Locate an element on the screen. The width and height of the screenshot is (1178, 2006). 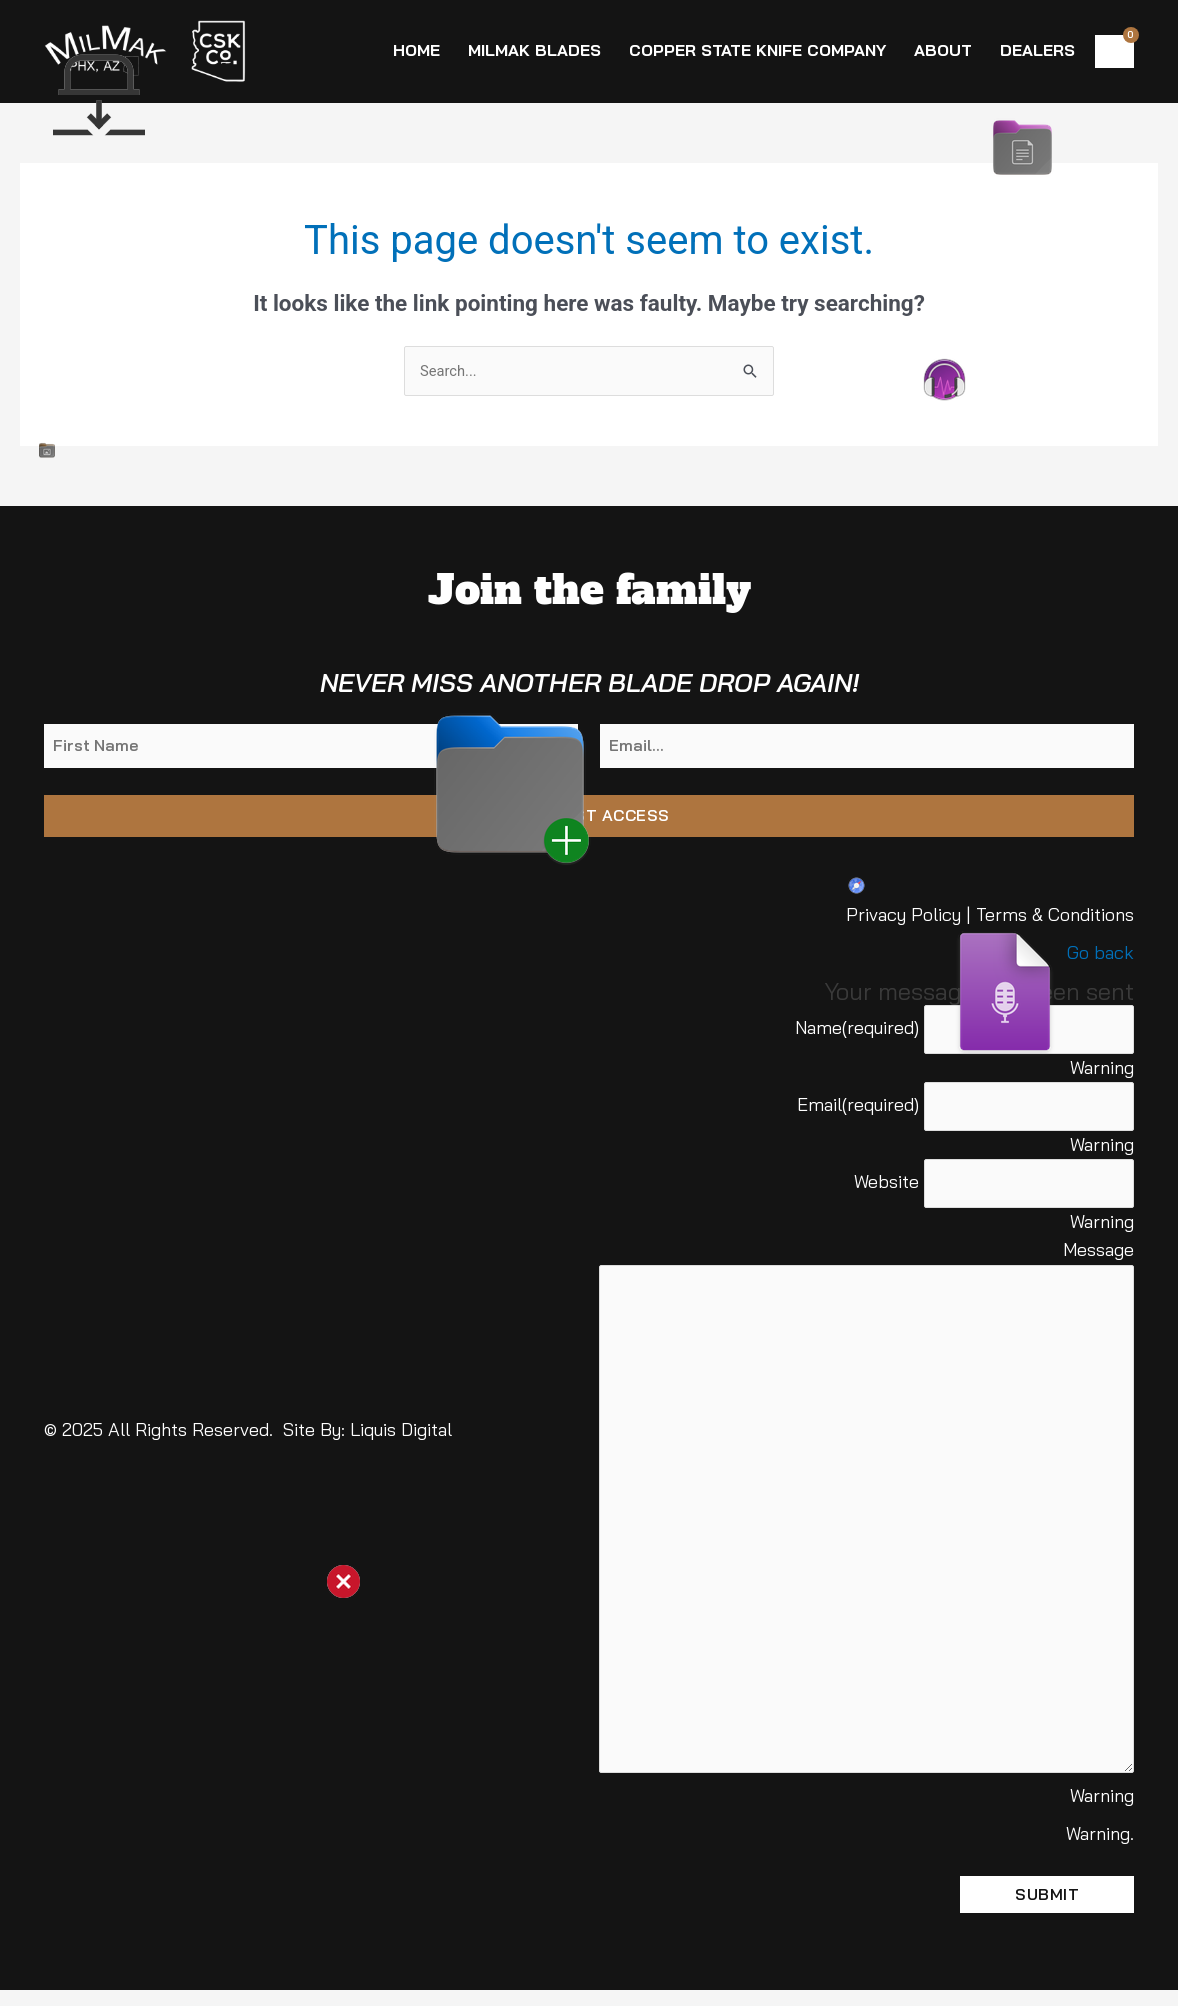
cancel the current action or operation is located at coordinates (343, 1581).